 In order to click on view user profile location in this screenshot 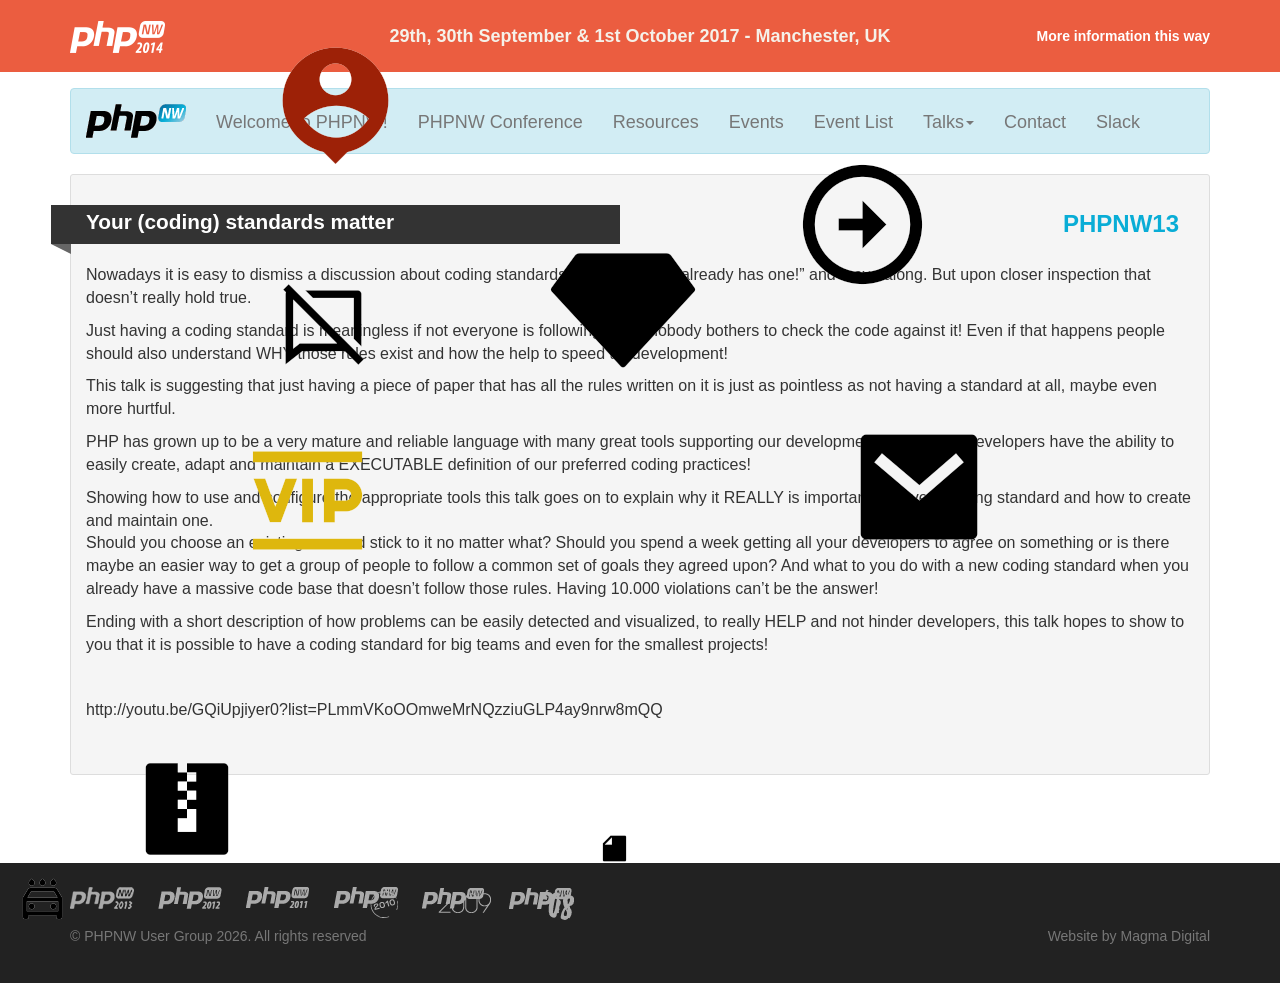, I will do `click(335, 100)`.